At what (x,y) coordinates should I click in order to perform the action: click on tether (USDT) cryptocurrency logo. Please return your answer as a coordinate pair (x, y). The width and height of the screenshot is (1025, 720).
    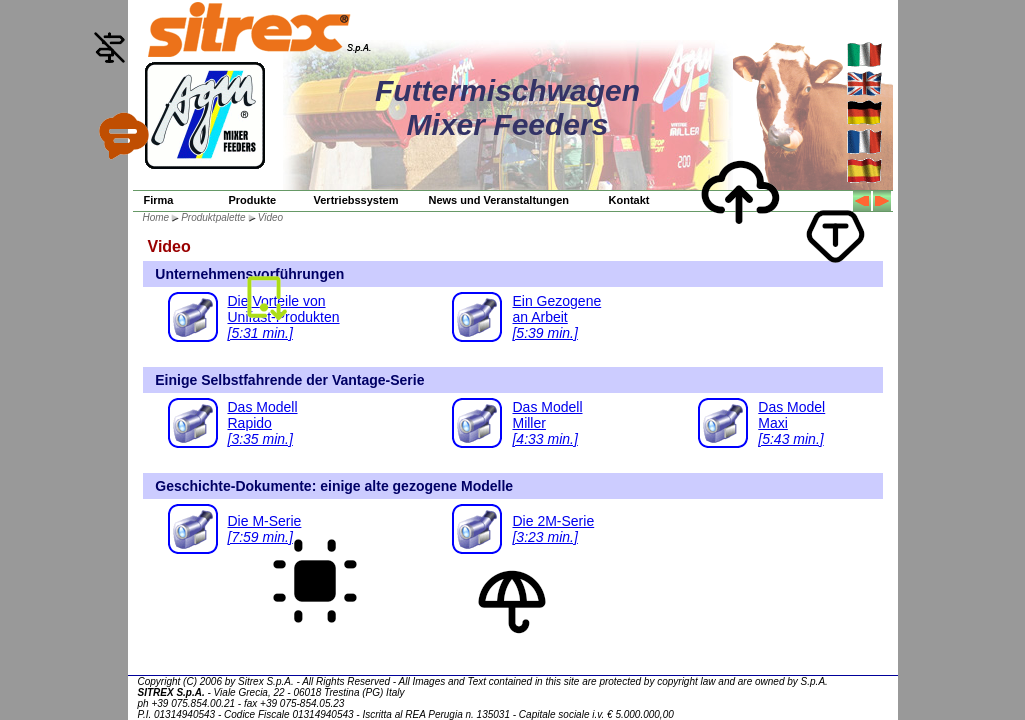
    Looking at the image, I should click on (835, 236).